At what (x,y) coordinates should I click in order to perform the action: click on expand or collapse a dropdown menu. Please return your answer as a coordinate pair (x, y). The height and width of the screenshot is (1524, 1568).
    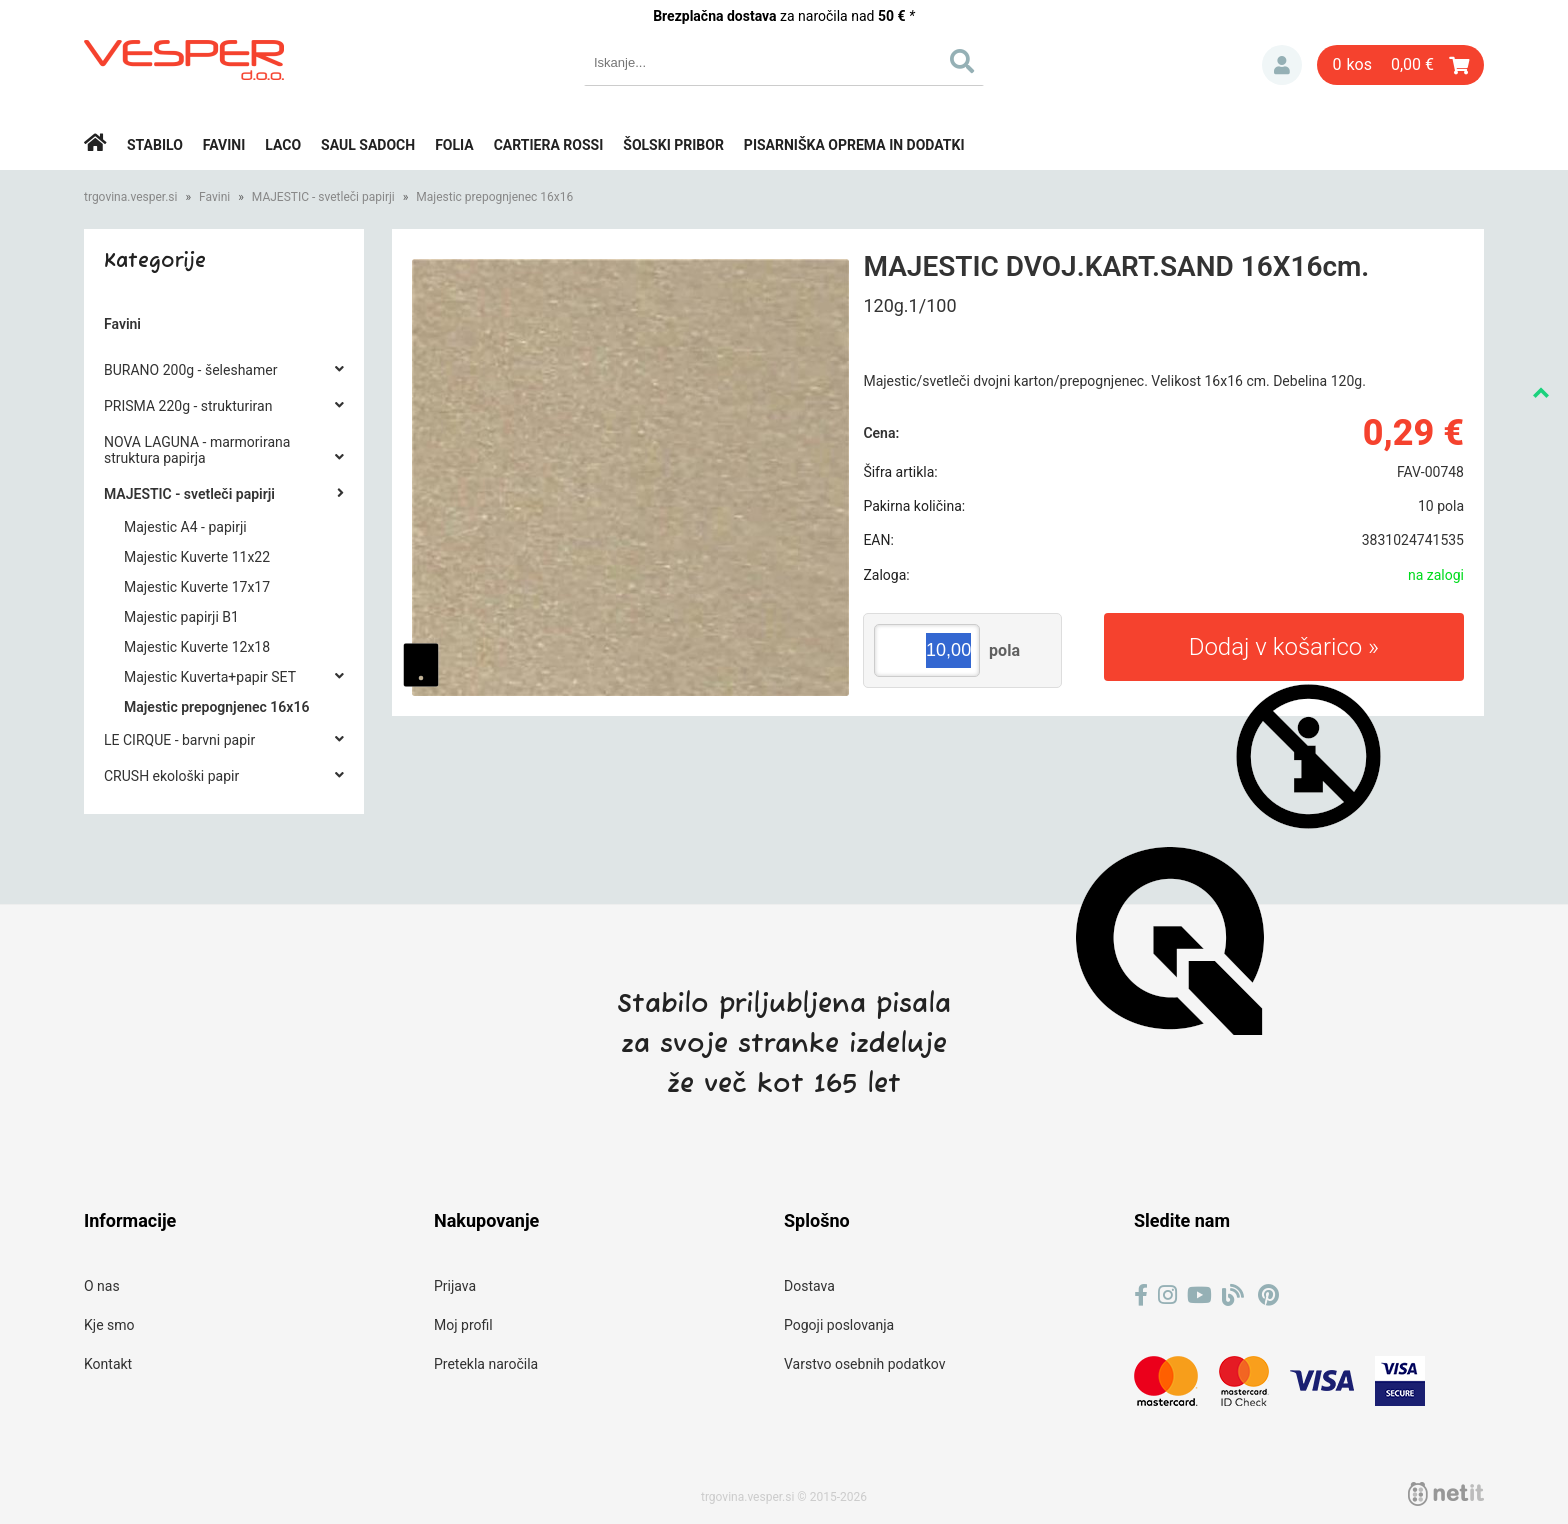
    Looking at the image, I should click on (1541, 393).